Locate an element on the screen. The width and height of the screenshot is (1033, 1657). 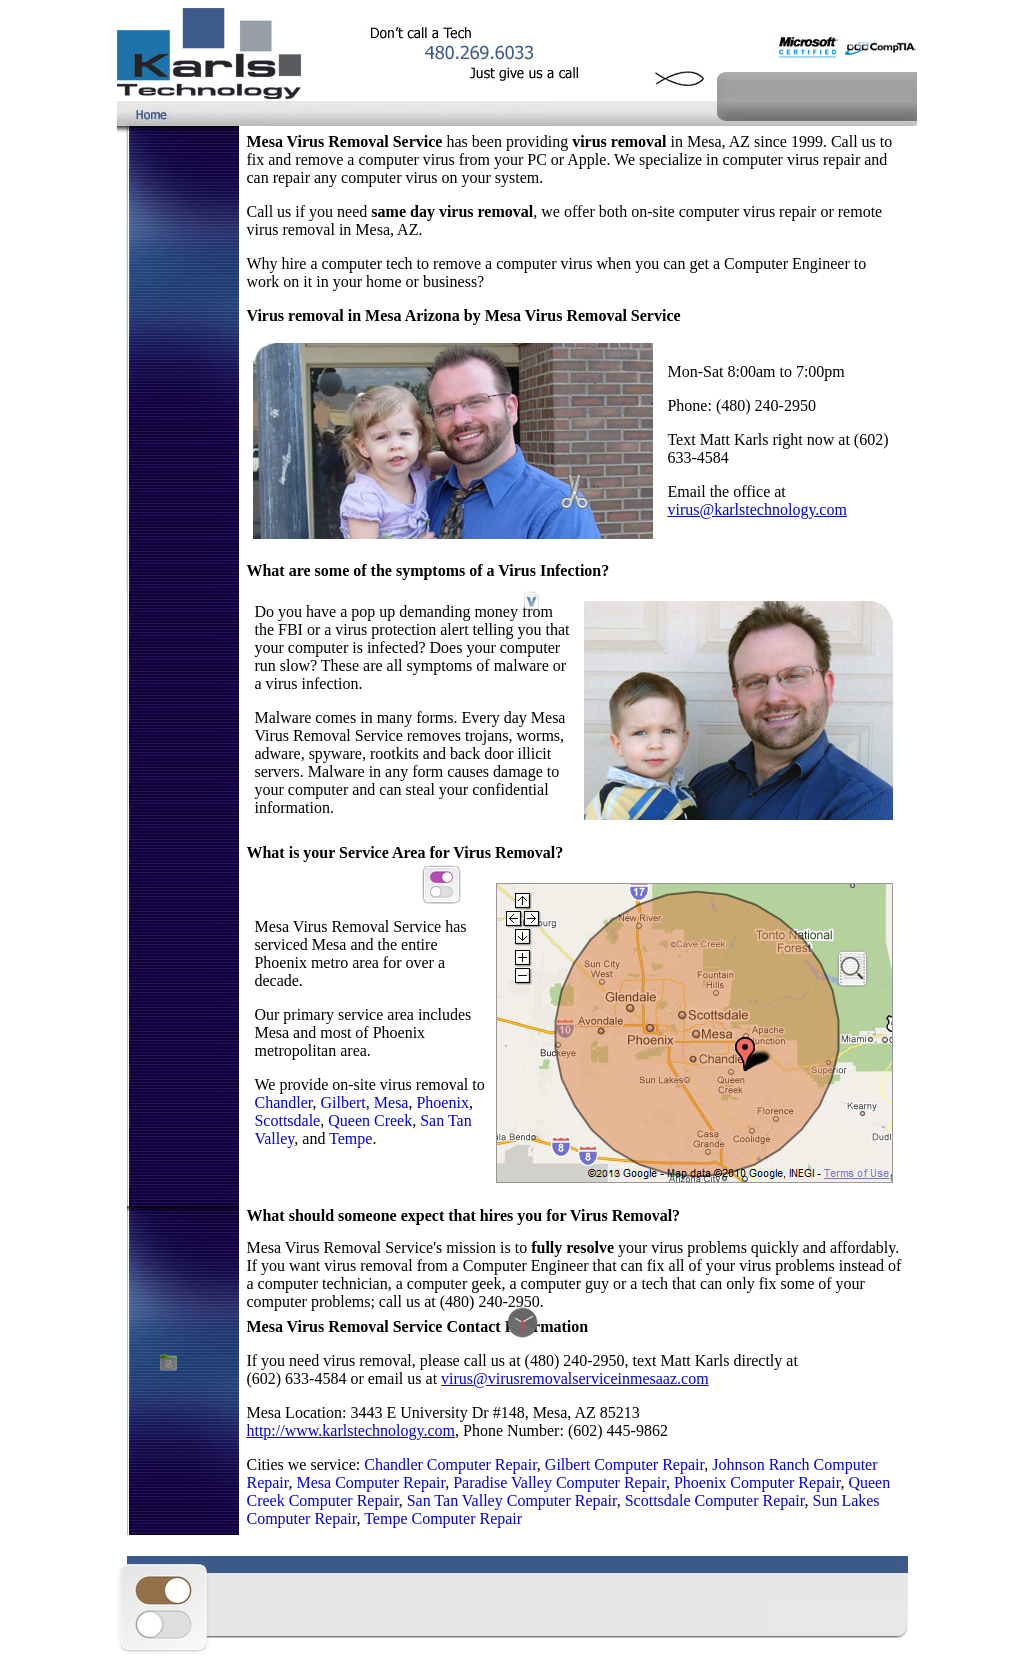
a v programming language source file is located at coordinates (531, 600).